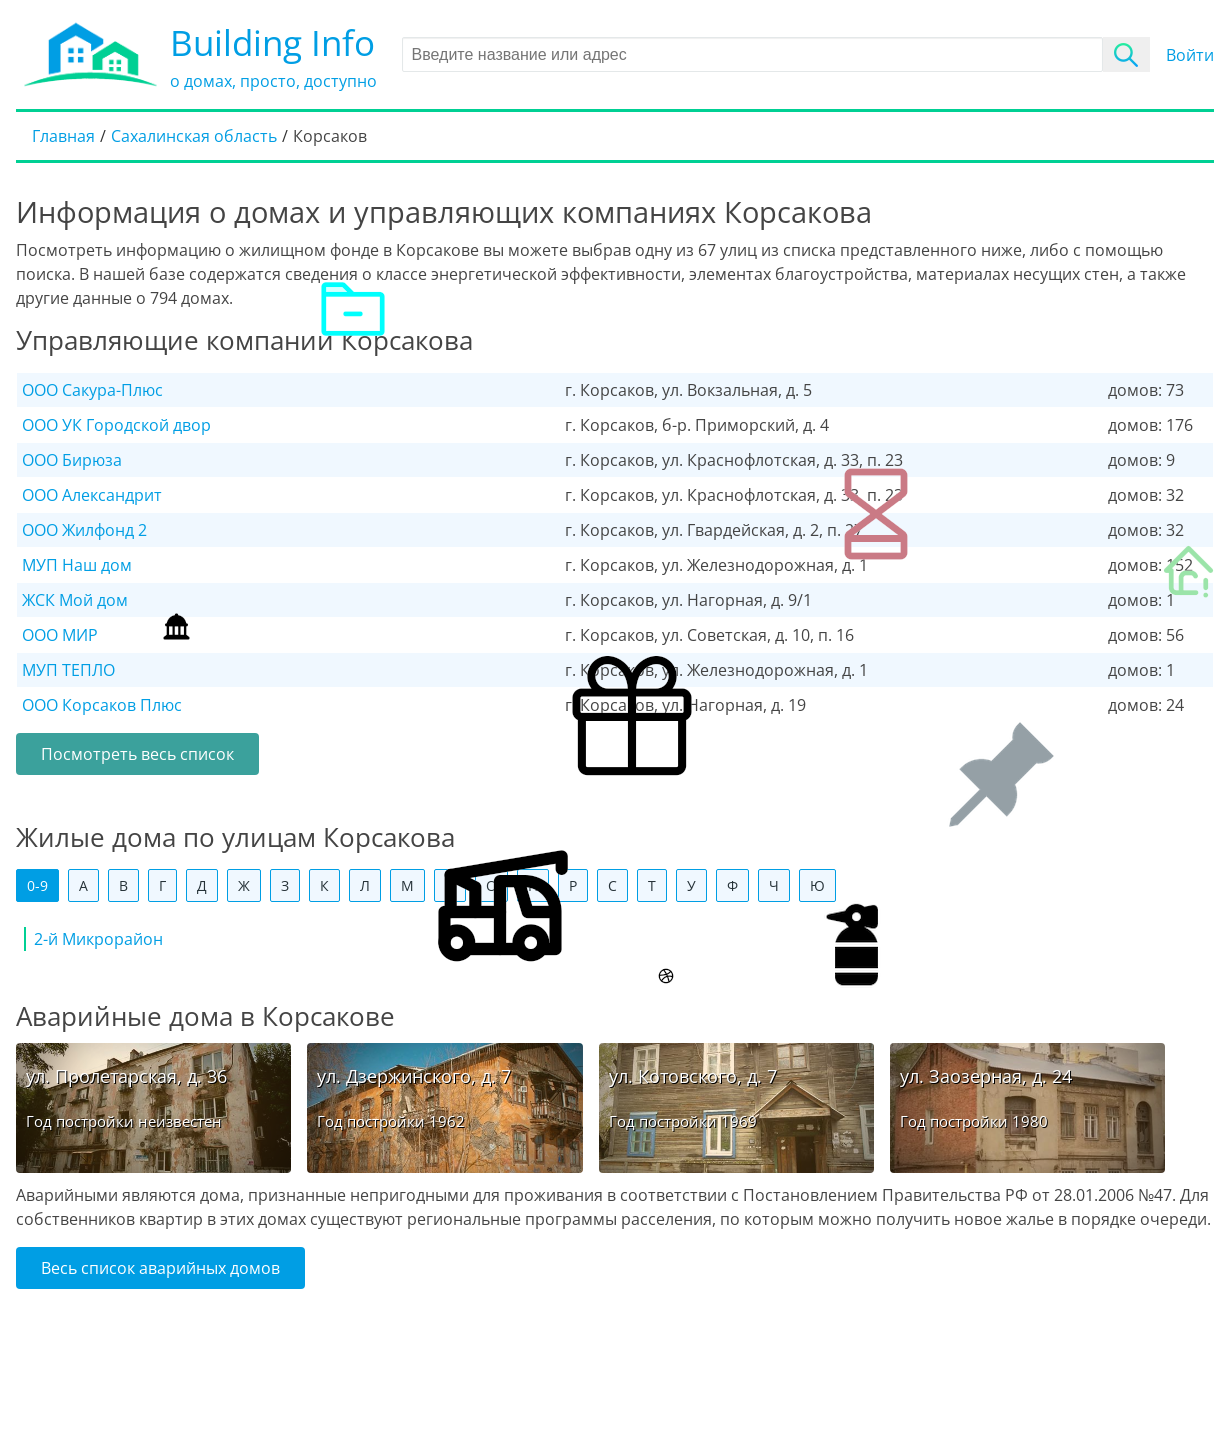 The width and height of the screenshot is (1230, 1442). I want to click on request a tow truck service, so click(500, 912).